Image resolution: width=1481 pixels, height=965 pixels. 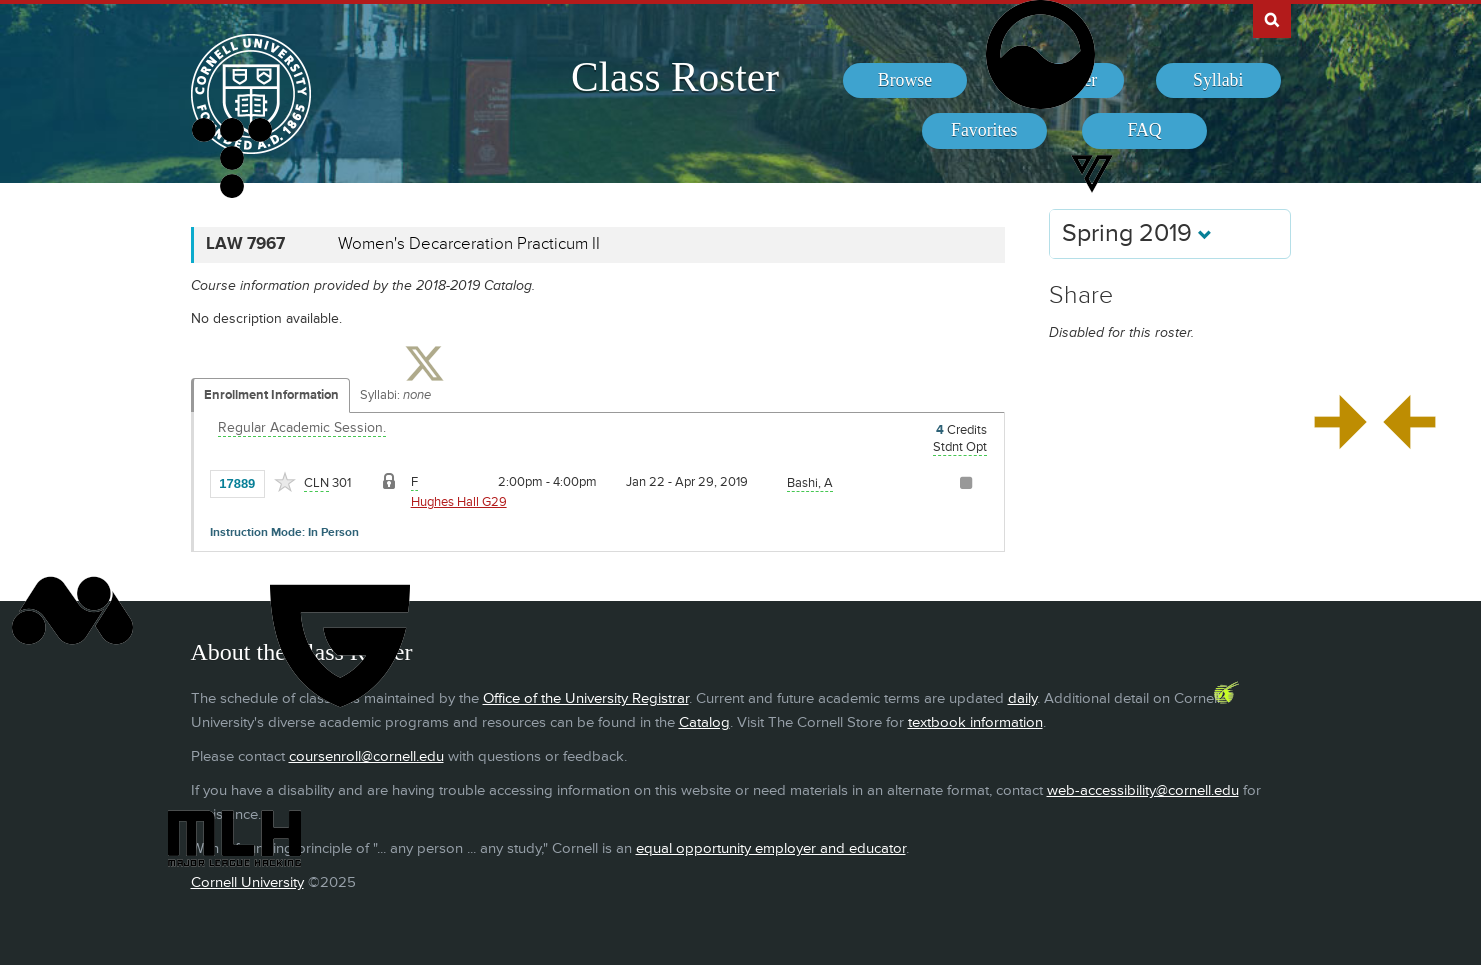 I want to click on vuetify framework logo, so click(x=1092, y=174).